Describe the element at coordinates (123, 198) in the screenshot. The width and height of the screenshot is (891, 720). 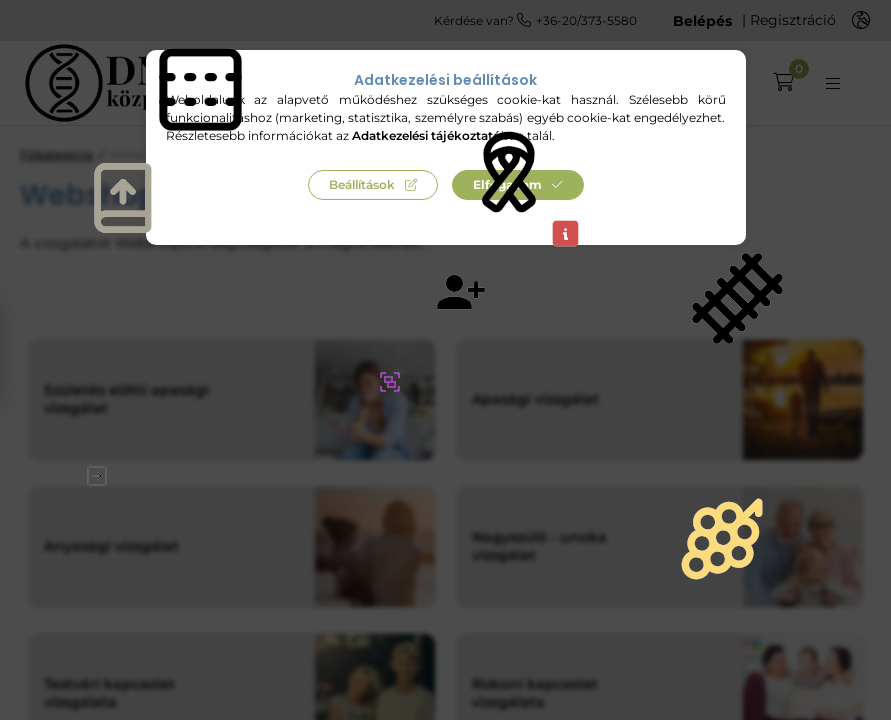
I see `upload a book or document` at that location.